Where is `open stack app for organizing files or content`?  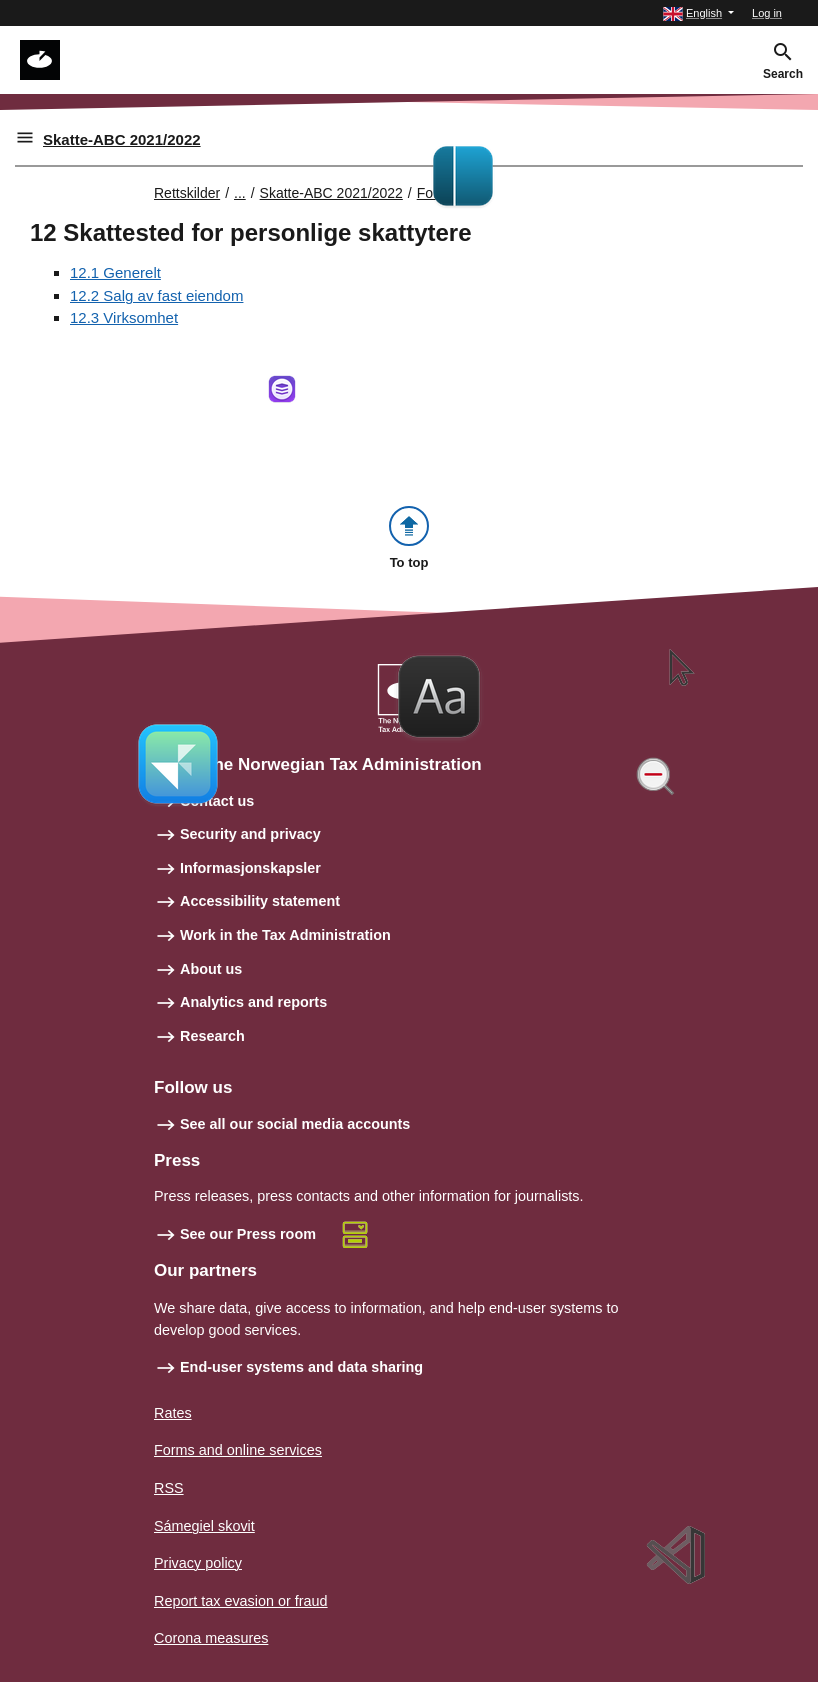 open stack app for organizing files or content is located at coordinates (282, 389).